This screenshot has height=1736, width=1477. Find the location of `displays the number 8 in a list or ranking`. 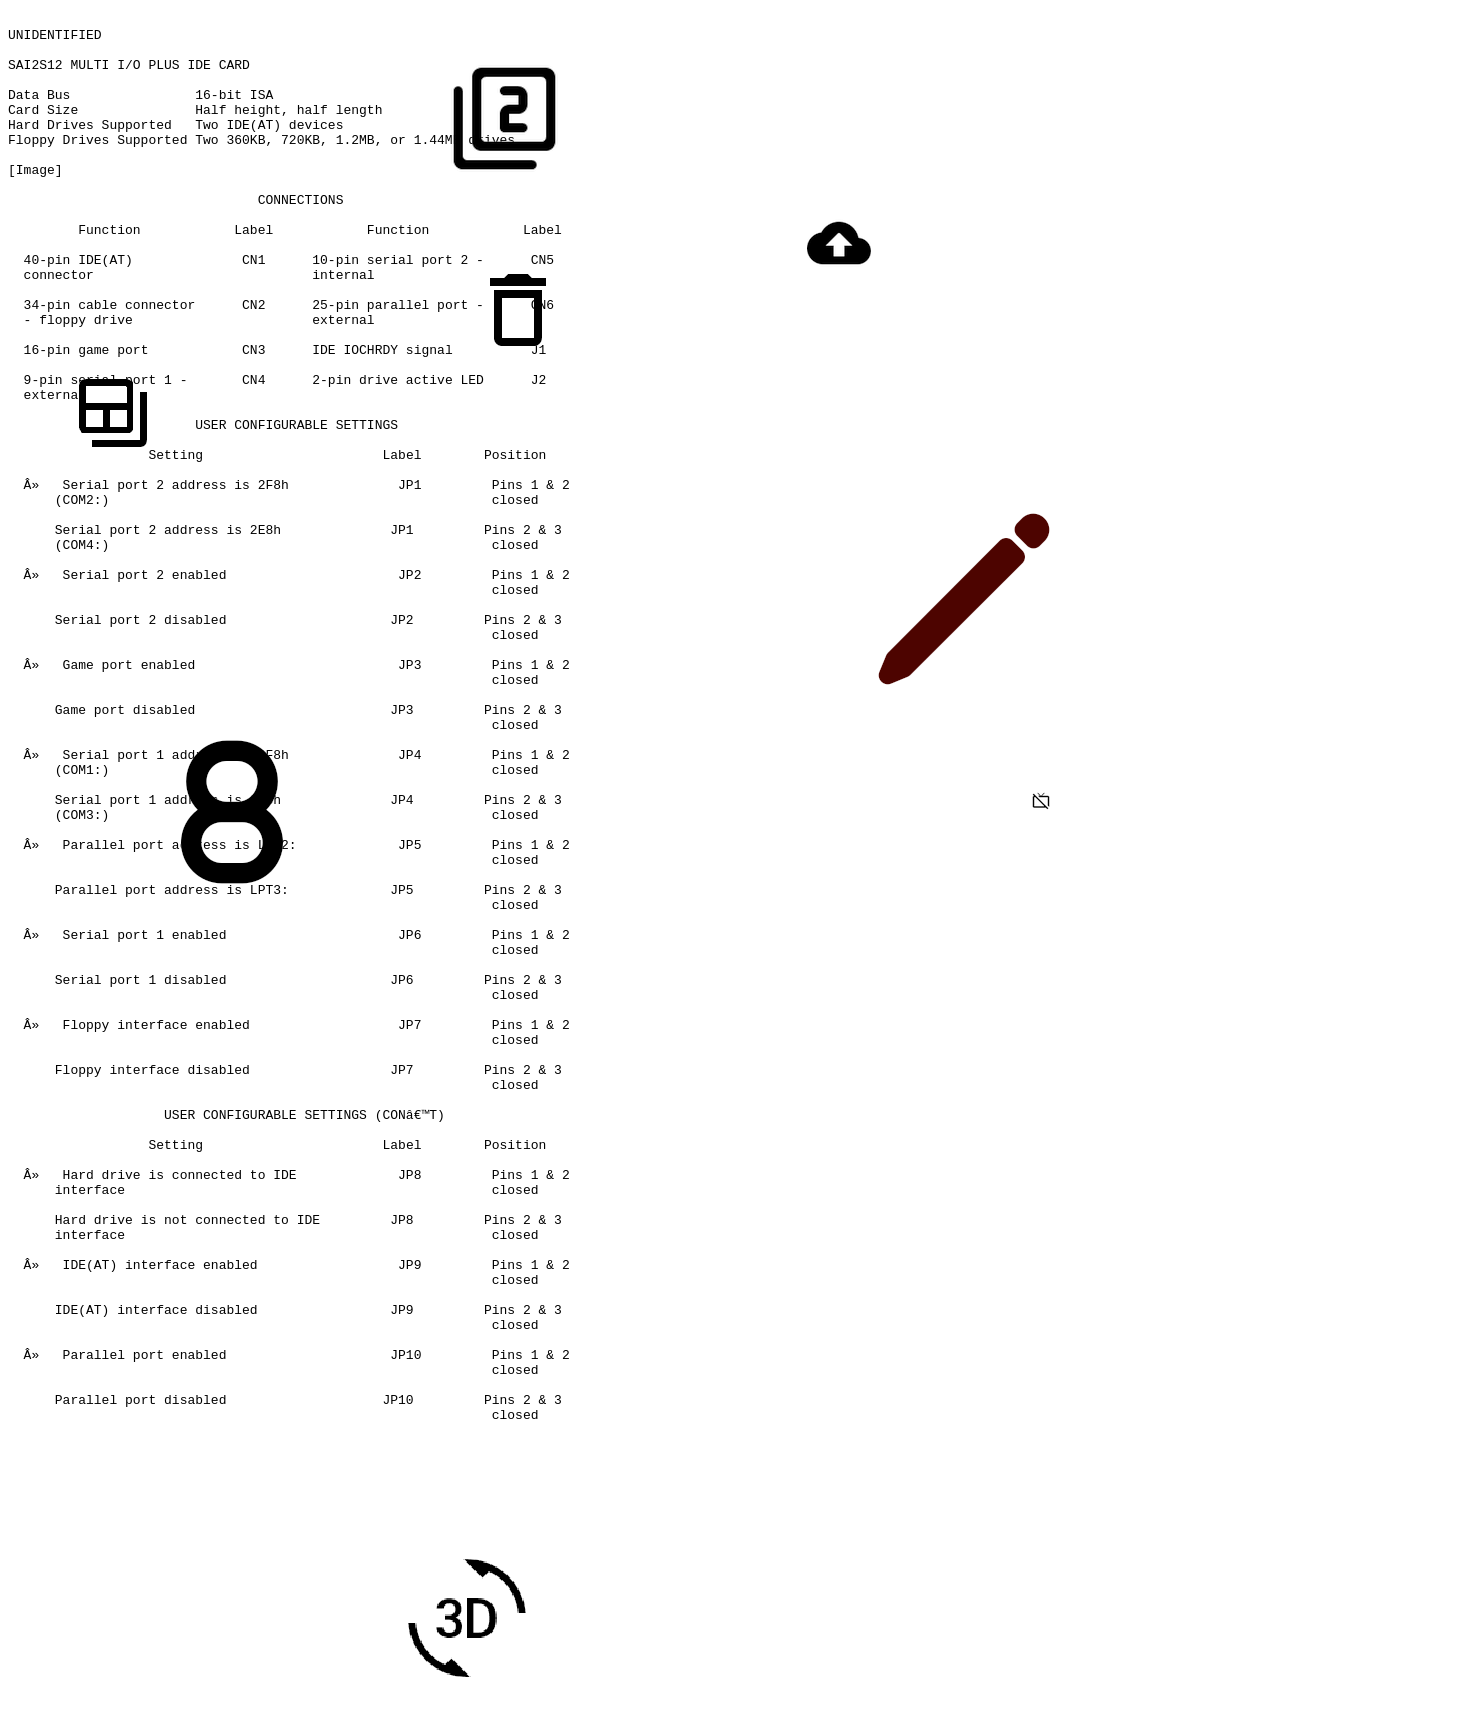

displays the number 8 in a list or ranking is located at coordinates (232, 812).